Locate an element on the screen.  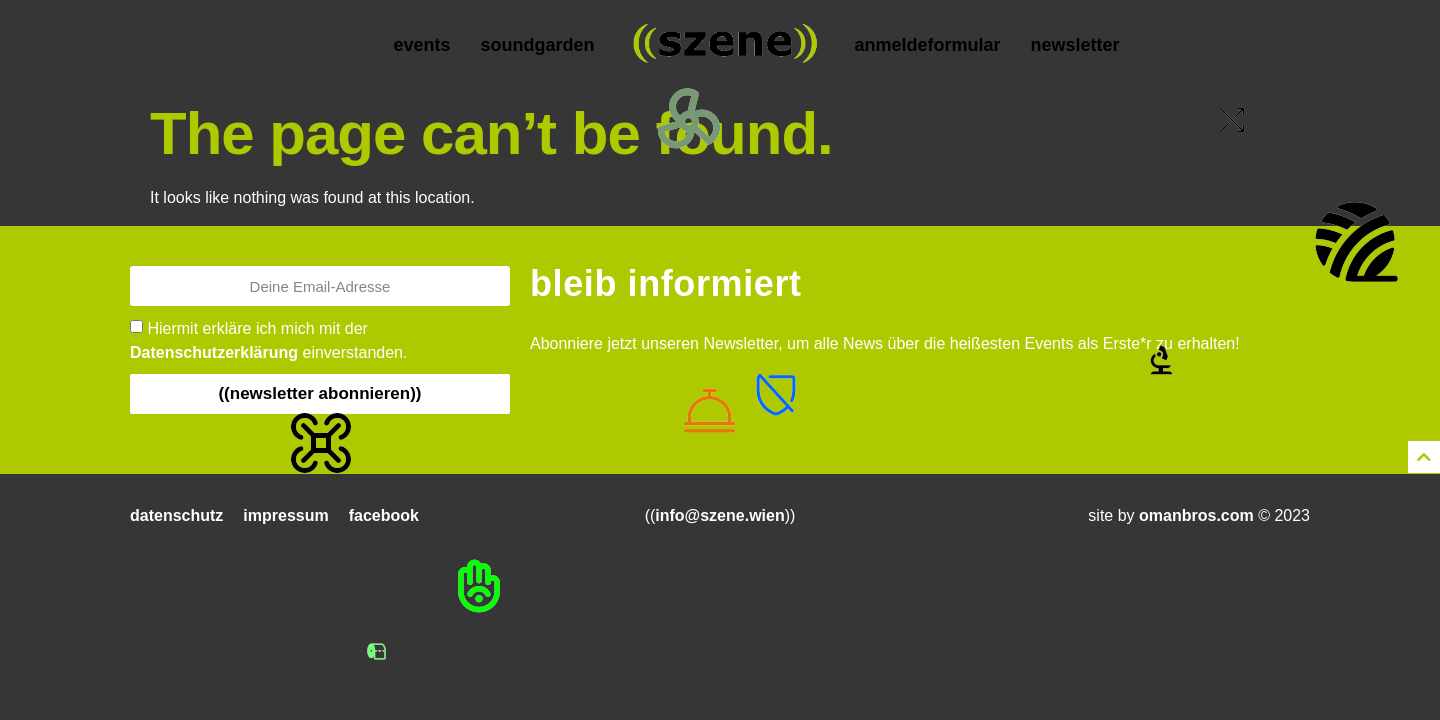
access drone controls is located at coordinates (321, 443).